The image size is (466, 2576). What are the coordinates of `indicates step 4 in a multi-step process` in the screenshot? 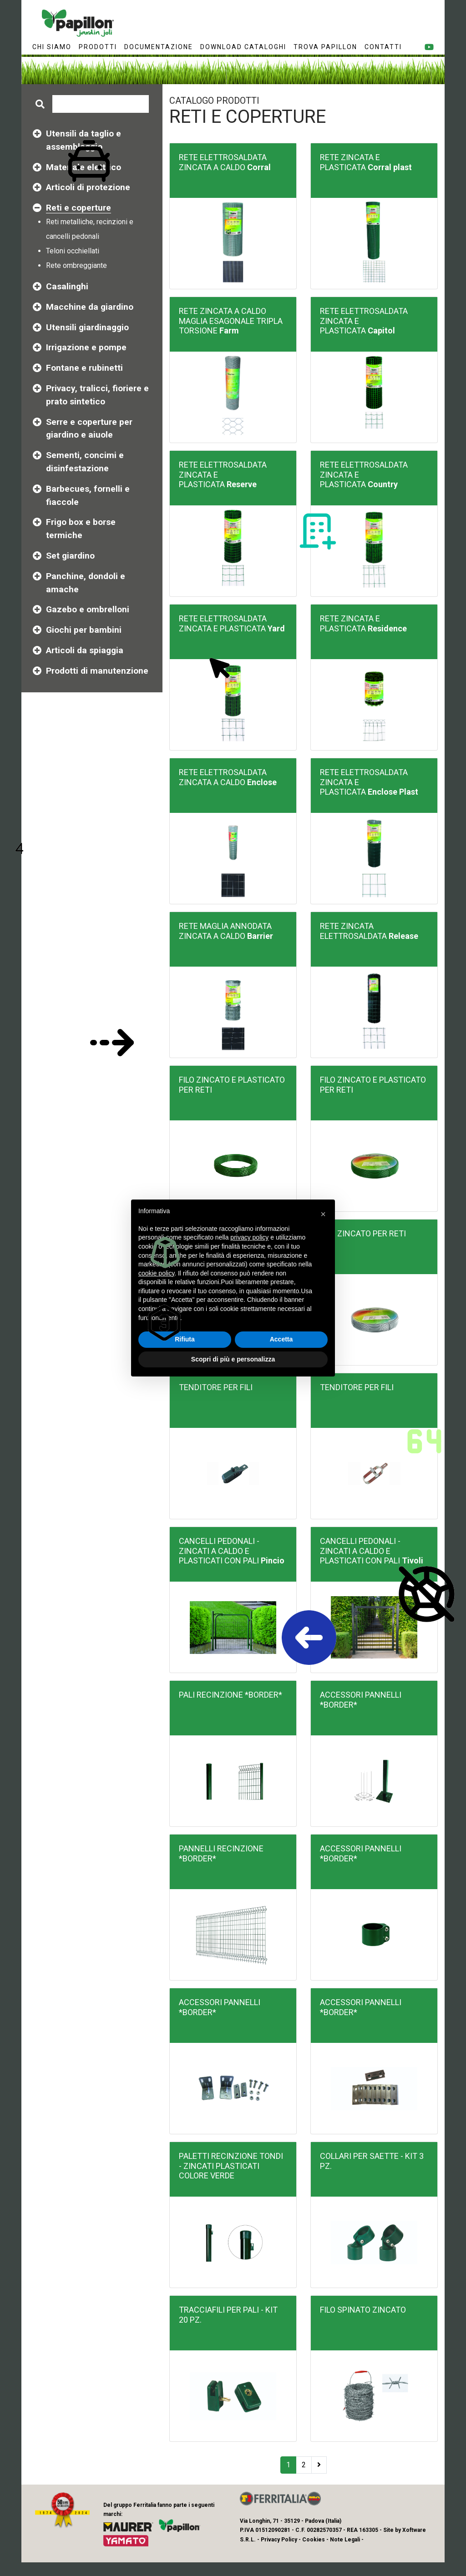 It's located at (19, 848).